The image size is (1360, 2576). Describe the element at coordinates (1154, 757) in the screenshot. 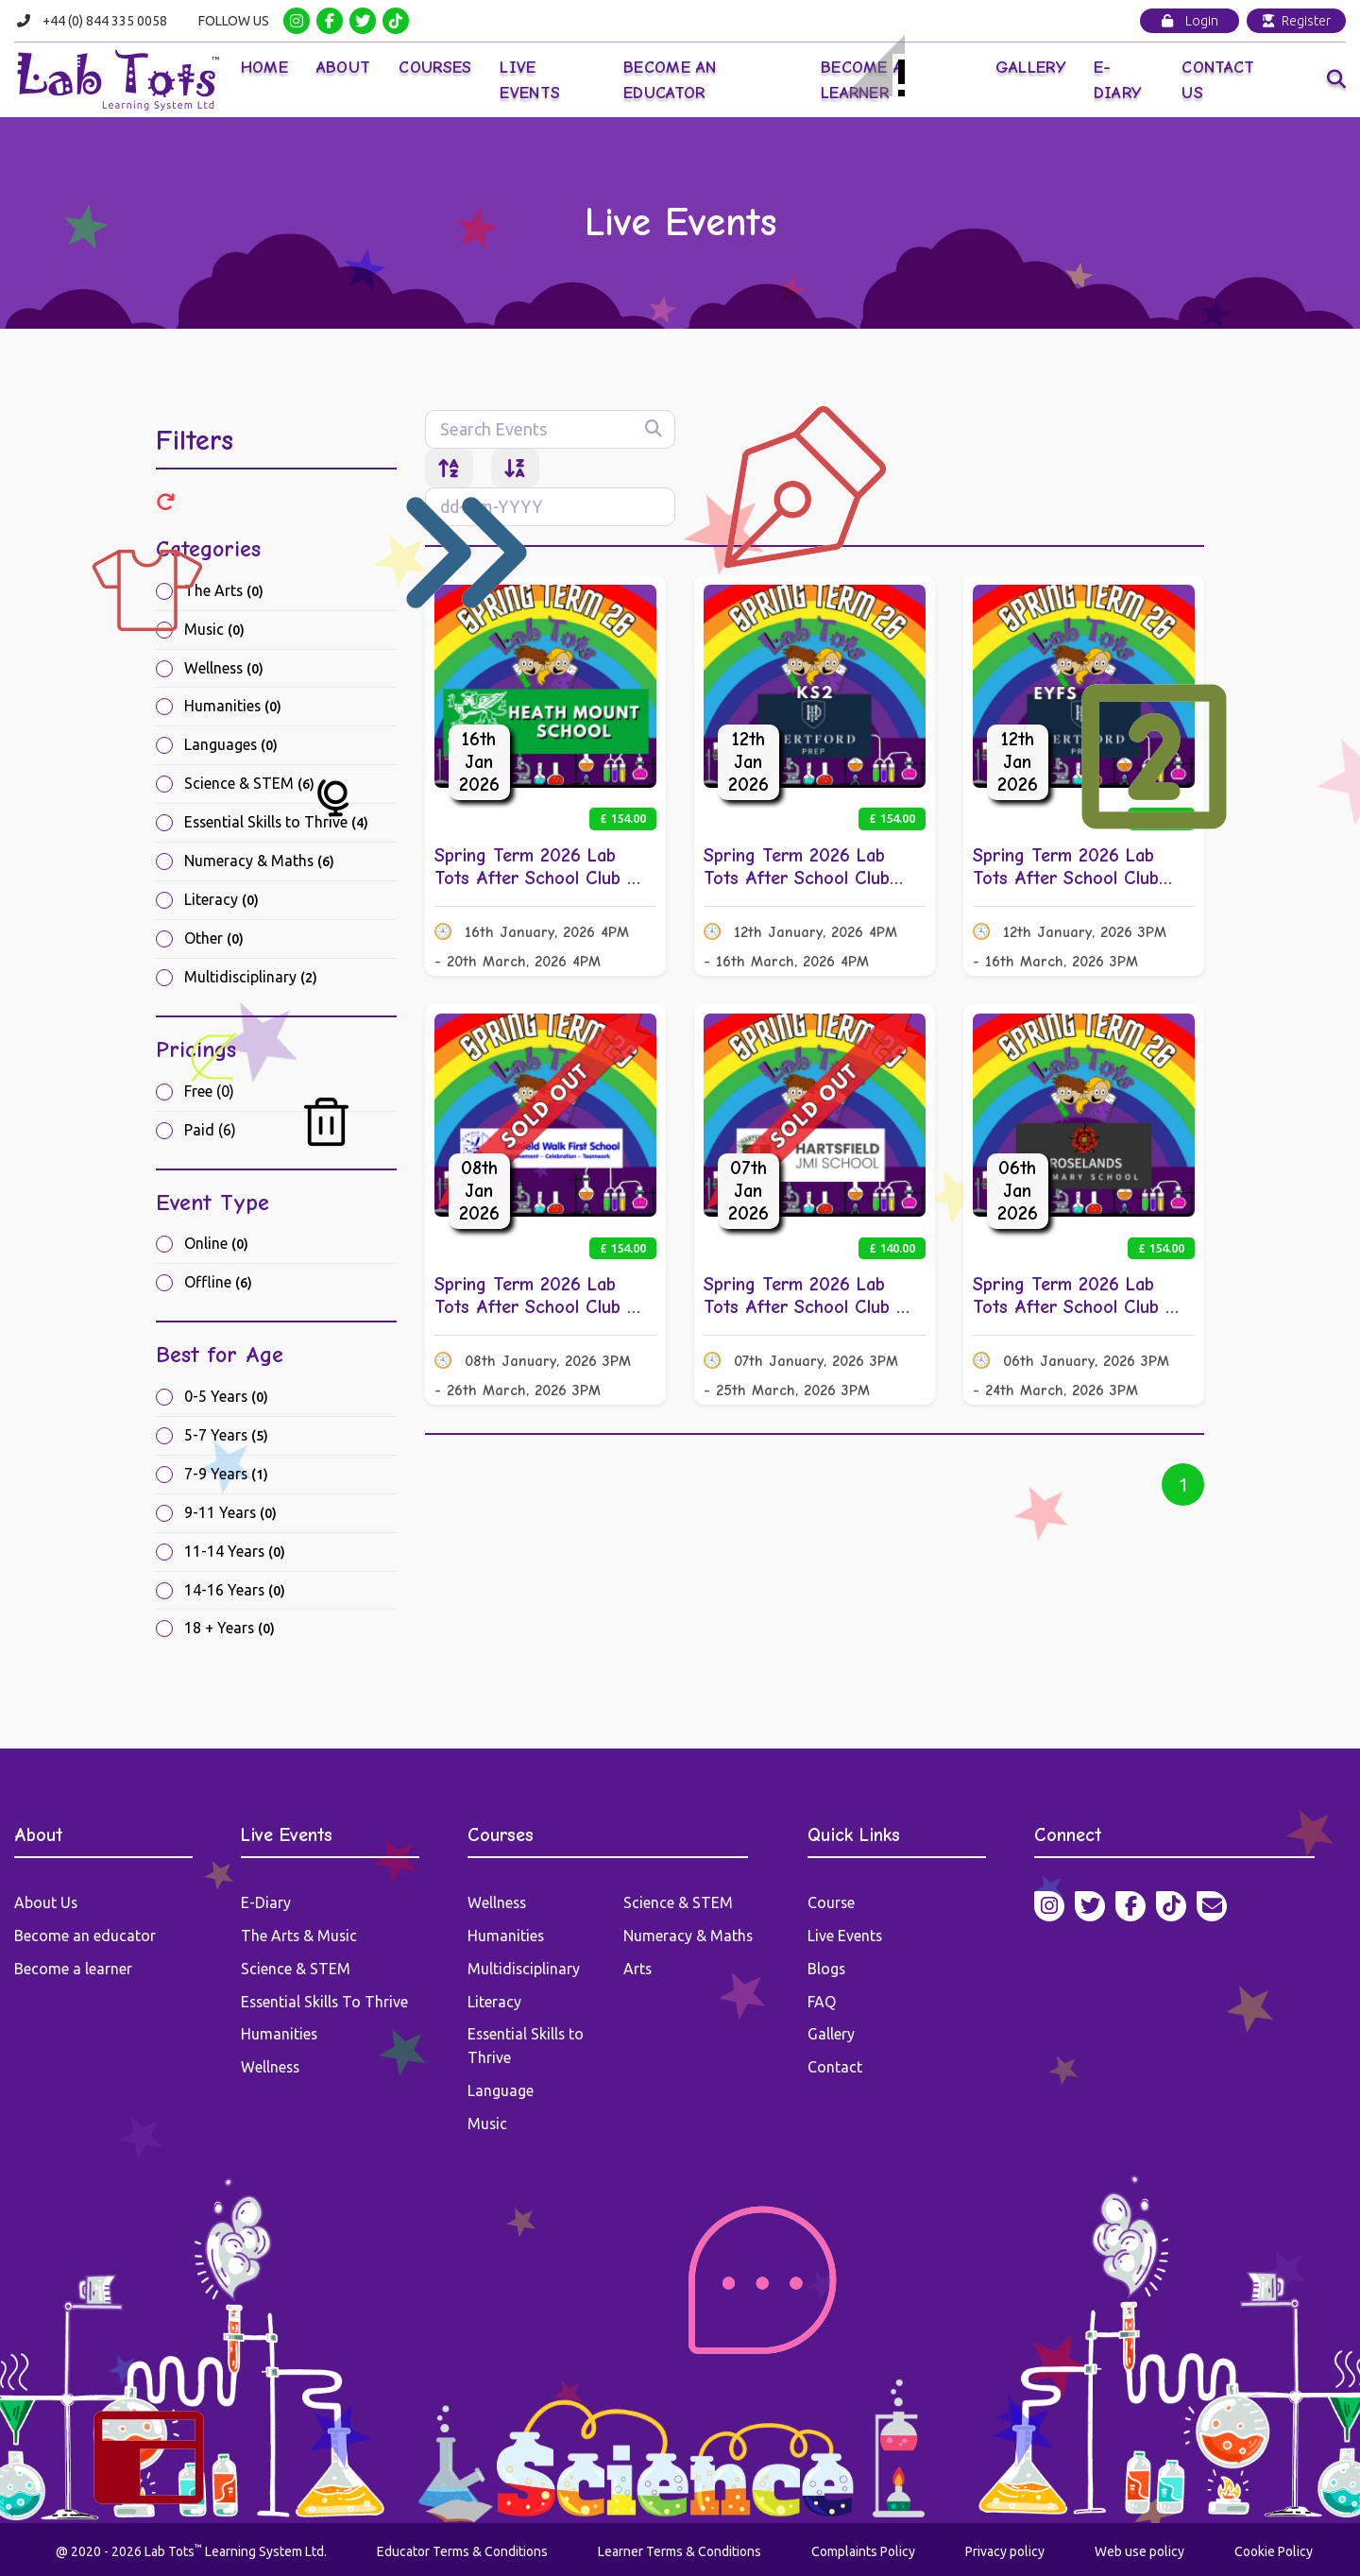

I see `indicates step two in a numbered sequence` at that location.